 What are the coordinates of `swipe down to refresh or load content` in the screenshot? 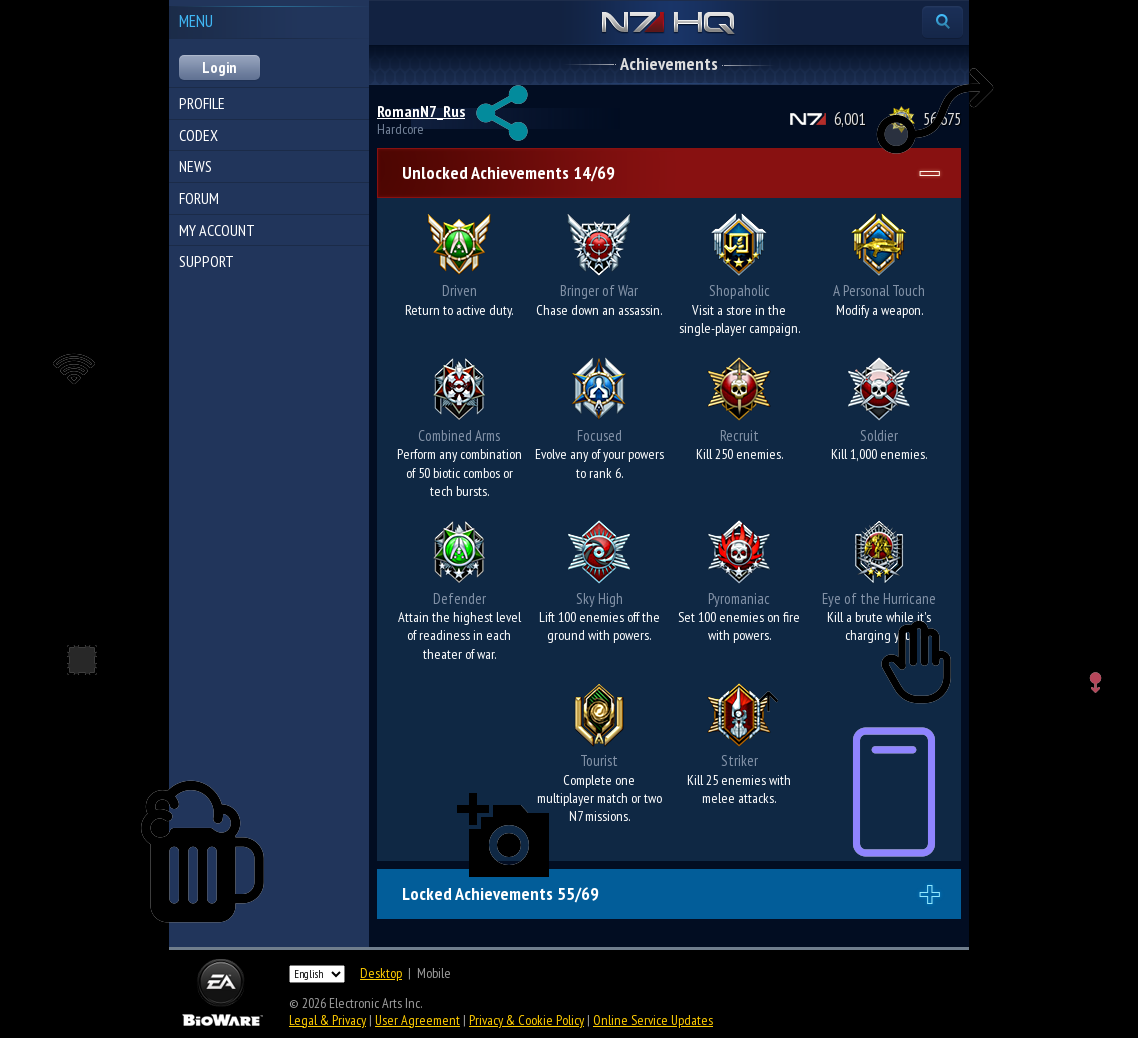 It's located at (1095, 682).